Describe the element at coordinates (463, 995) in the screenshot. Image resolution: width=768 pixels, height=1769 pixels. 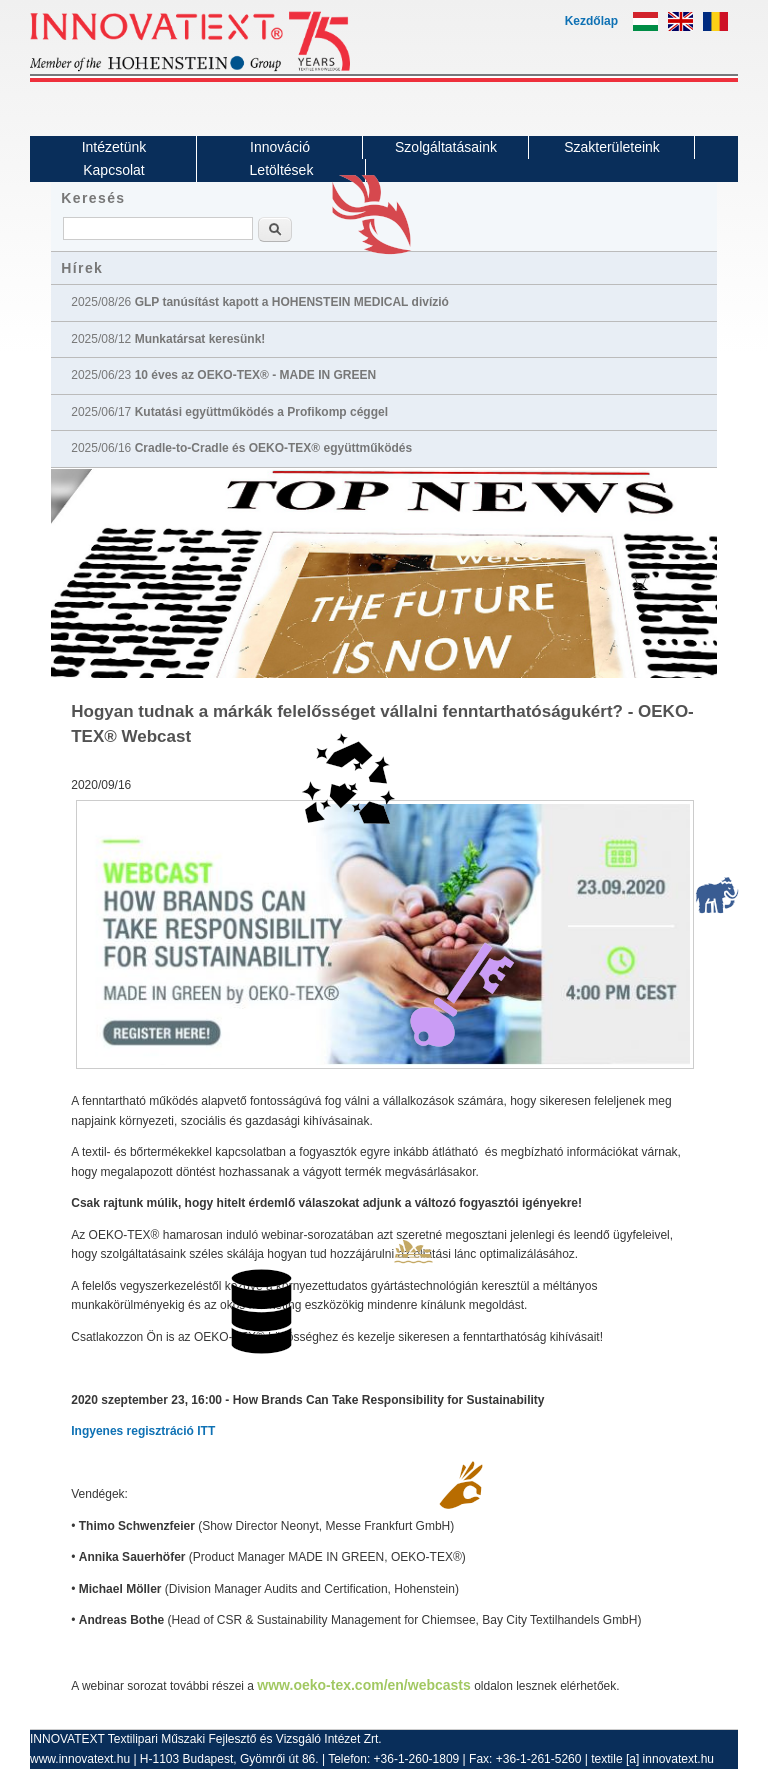
I see `access security or authentication settings` at that location.